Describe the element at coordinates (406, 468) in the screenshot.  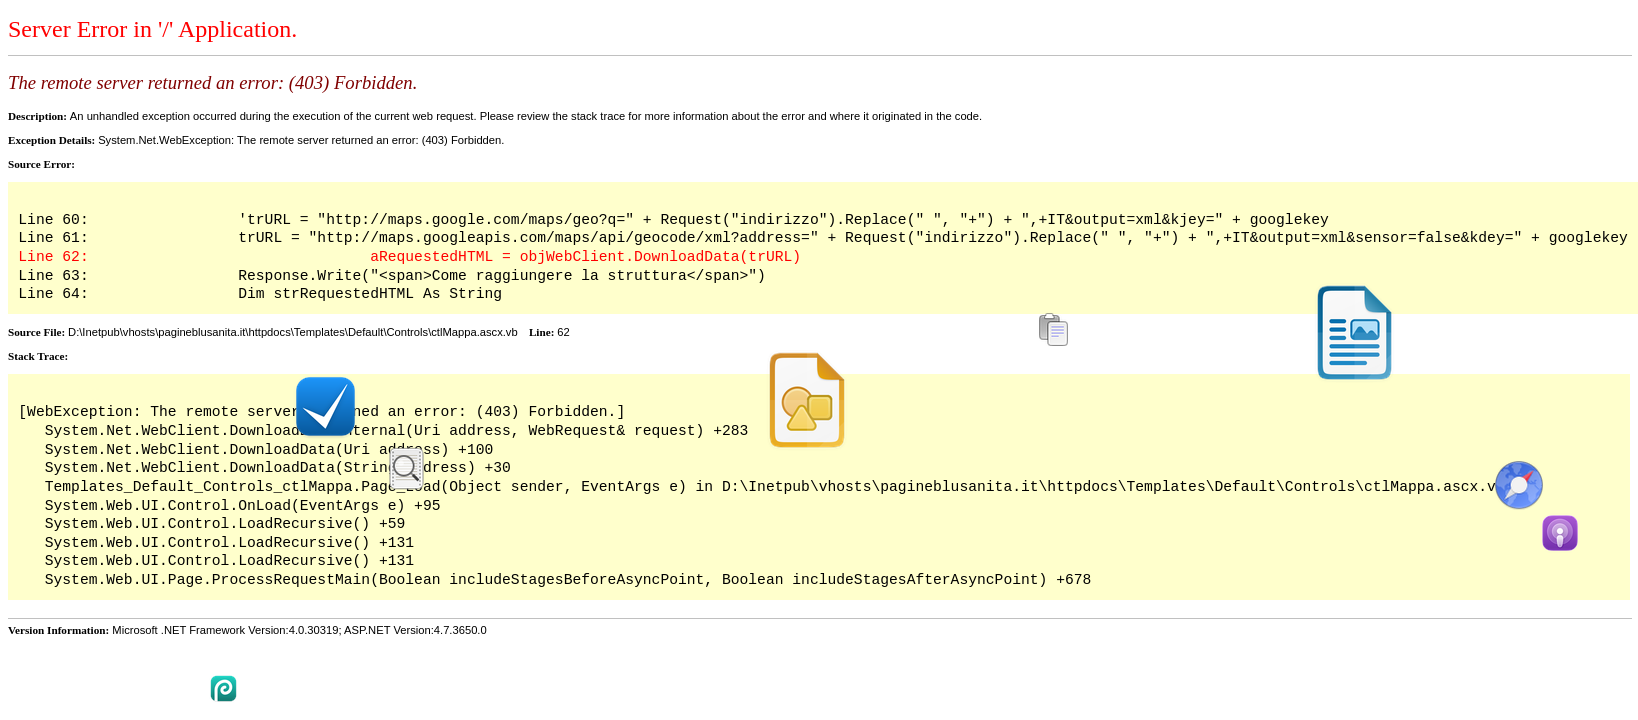
I see `open the system logs application` at that location.